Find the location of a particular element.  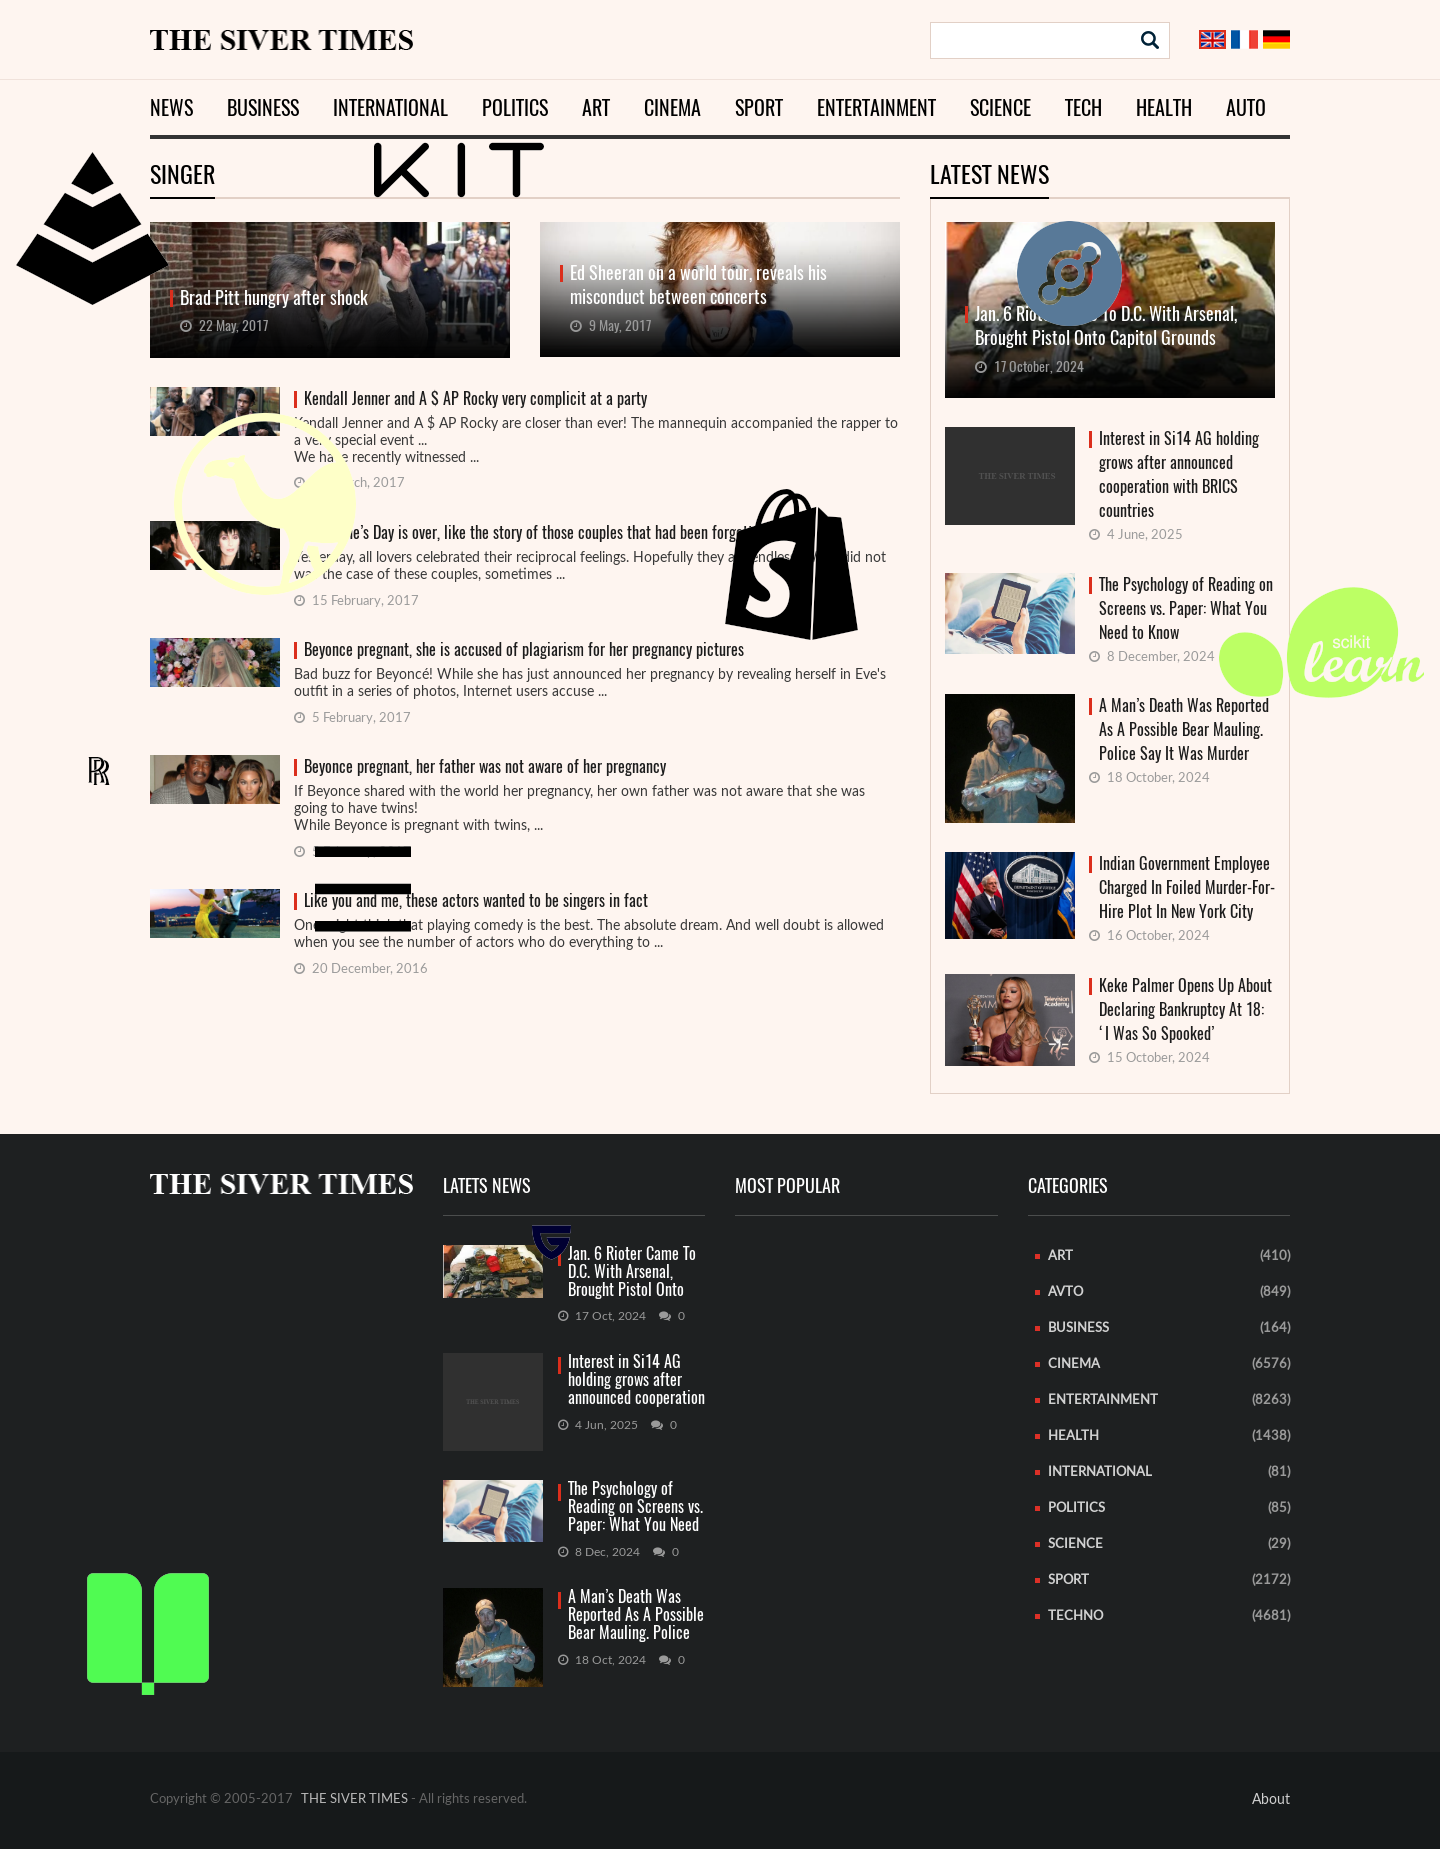

open the Helium network app is located at coordinates (1069, 273).